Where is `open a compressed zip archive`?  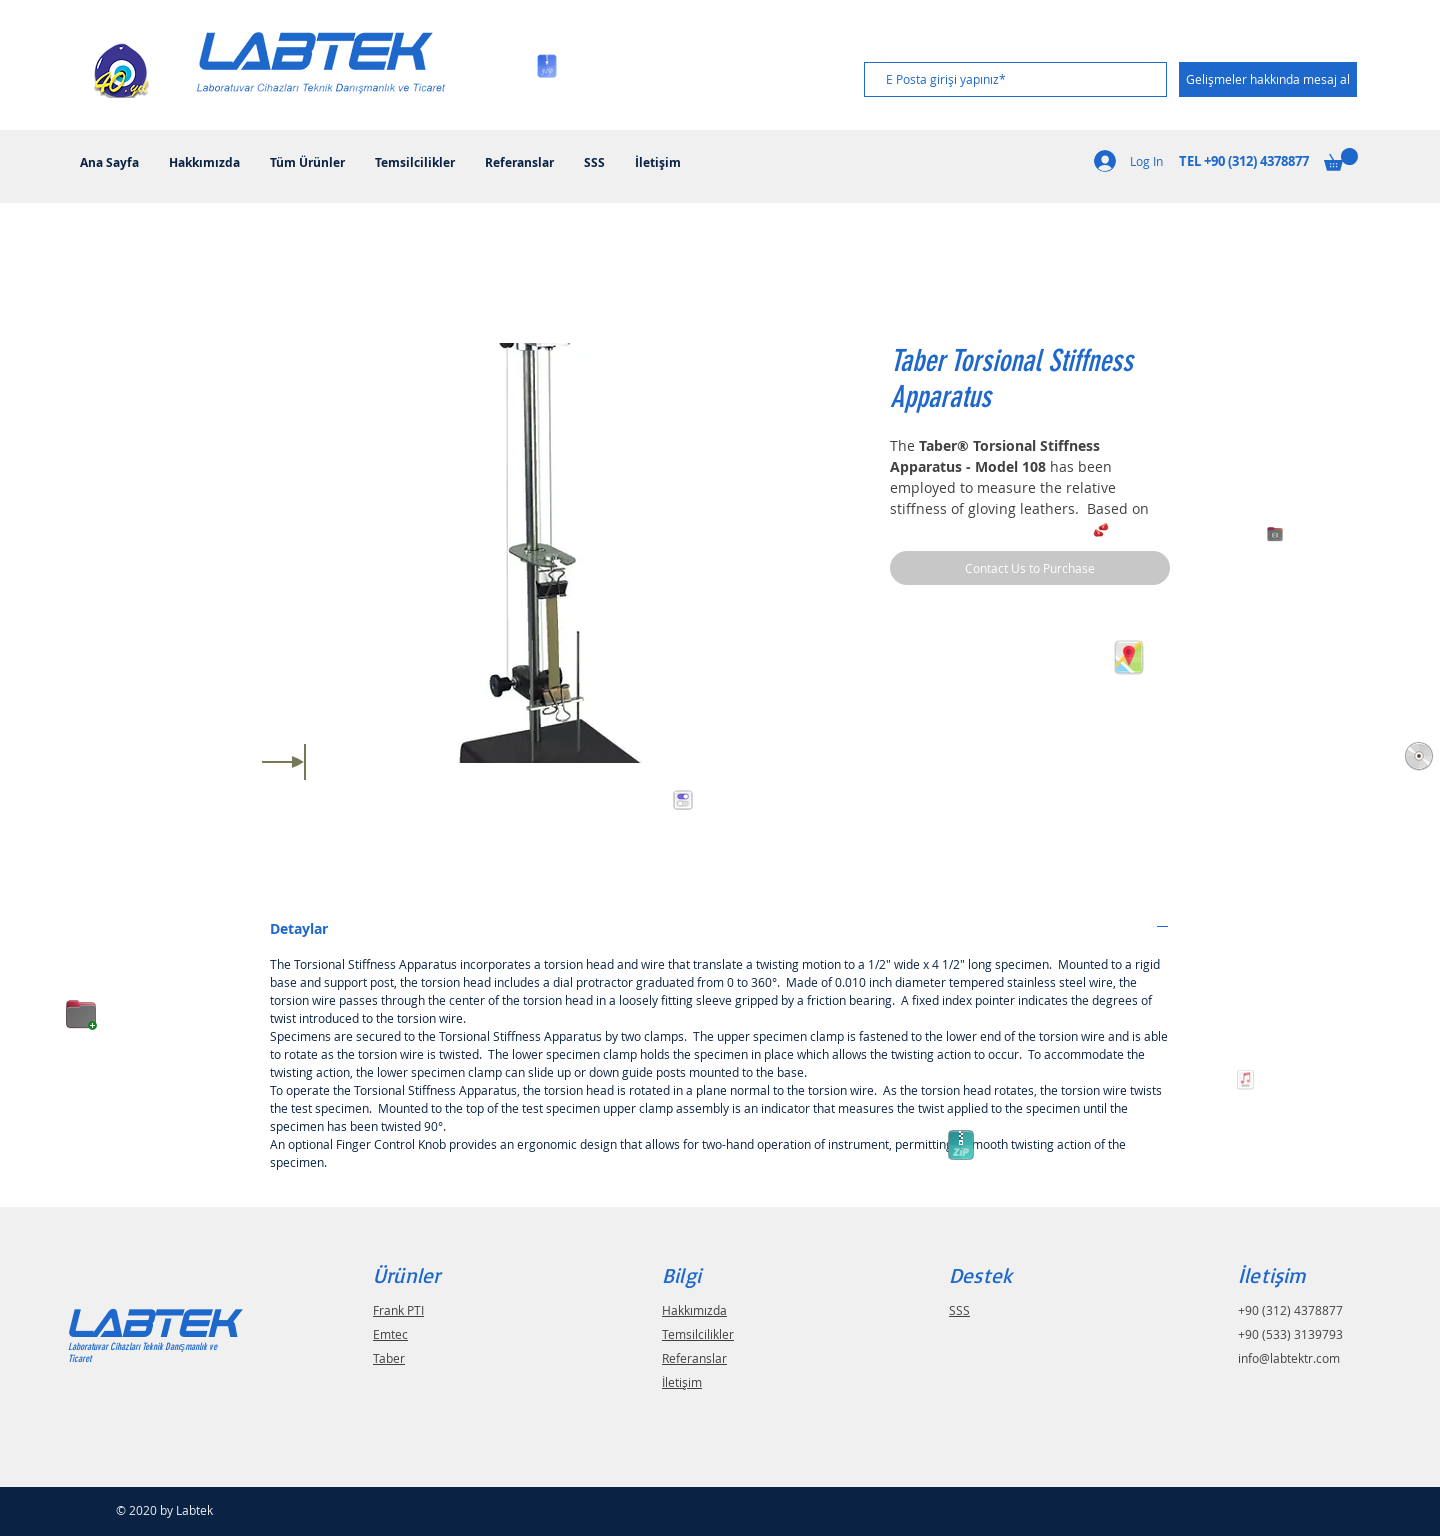 open a compressed zip archive is located at coordinates (961, 1145).